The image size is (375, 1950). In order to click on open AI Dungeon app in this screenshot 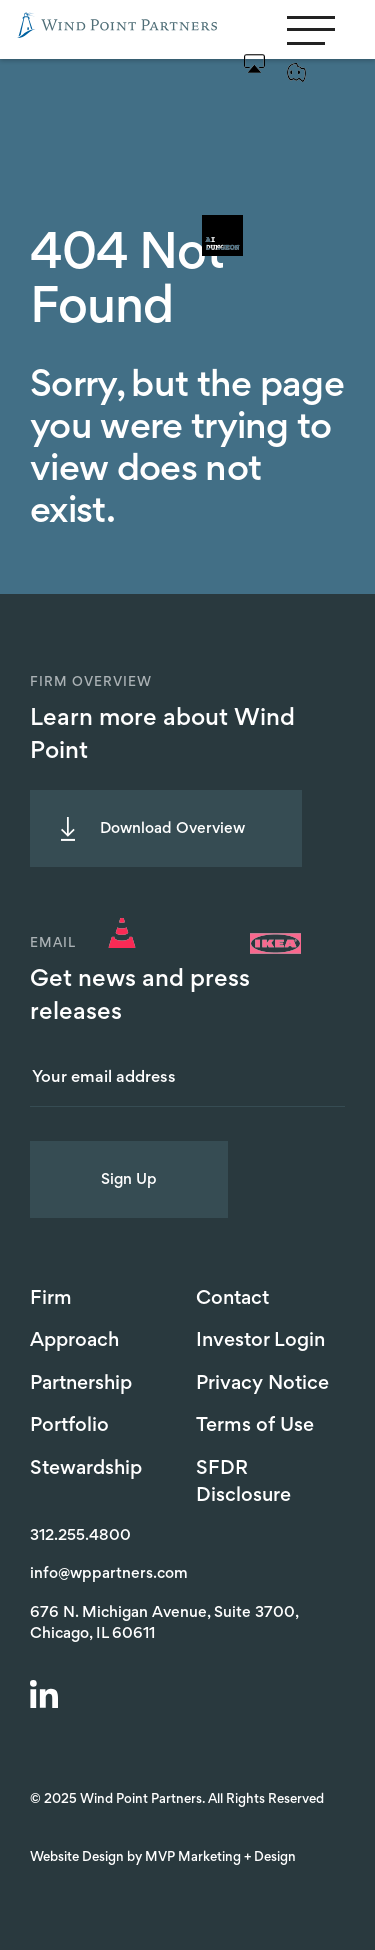, I will do `click(222, 235)`.